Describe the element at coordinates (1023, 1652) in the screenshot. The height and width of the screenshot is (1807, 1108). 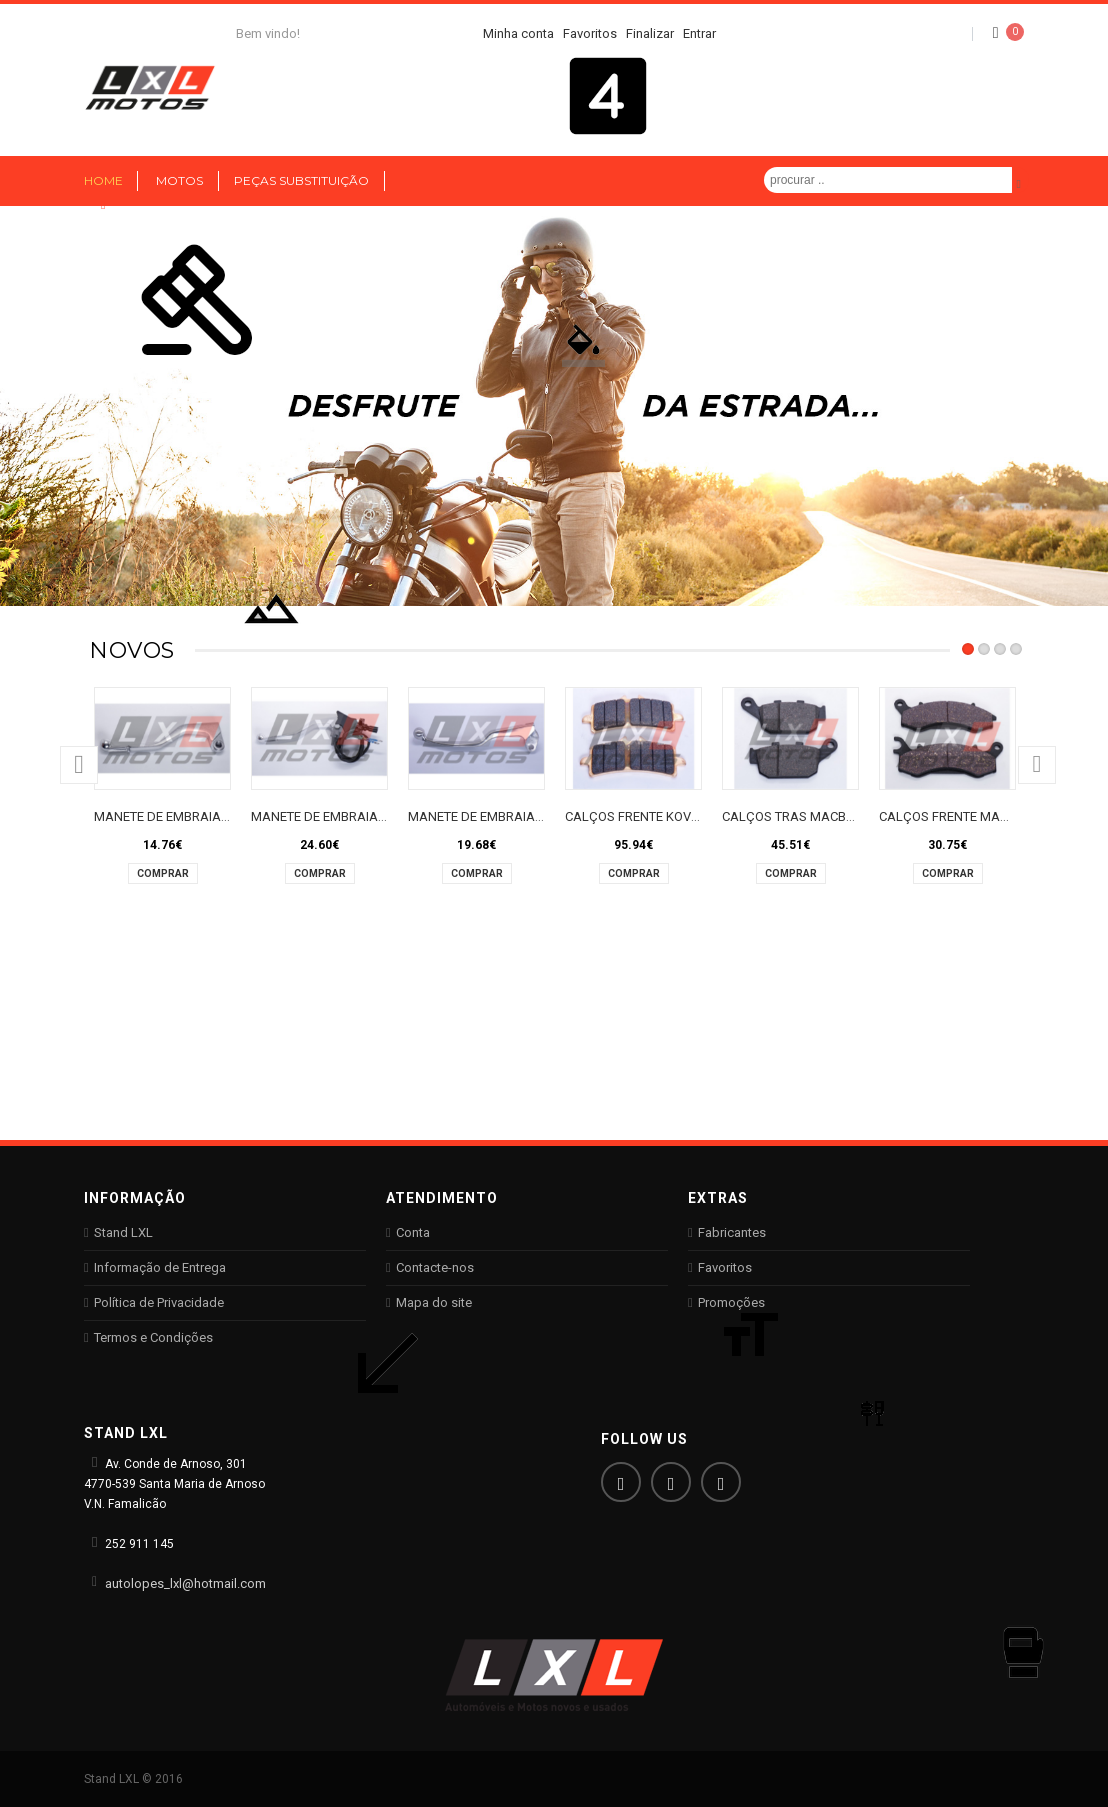
I see `access MMA or boxing-related content` at that location.